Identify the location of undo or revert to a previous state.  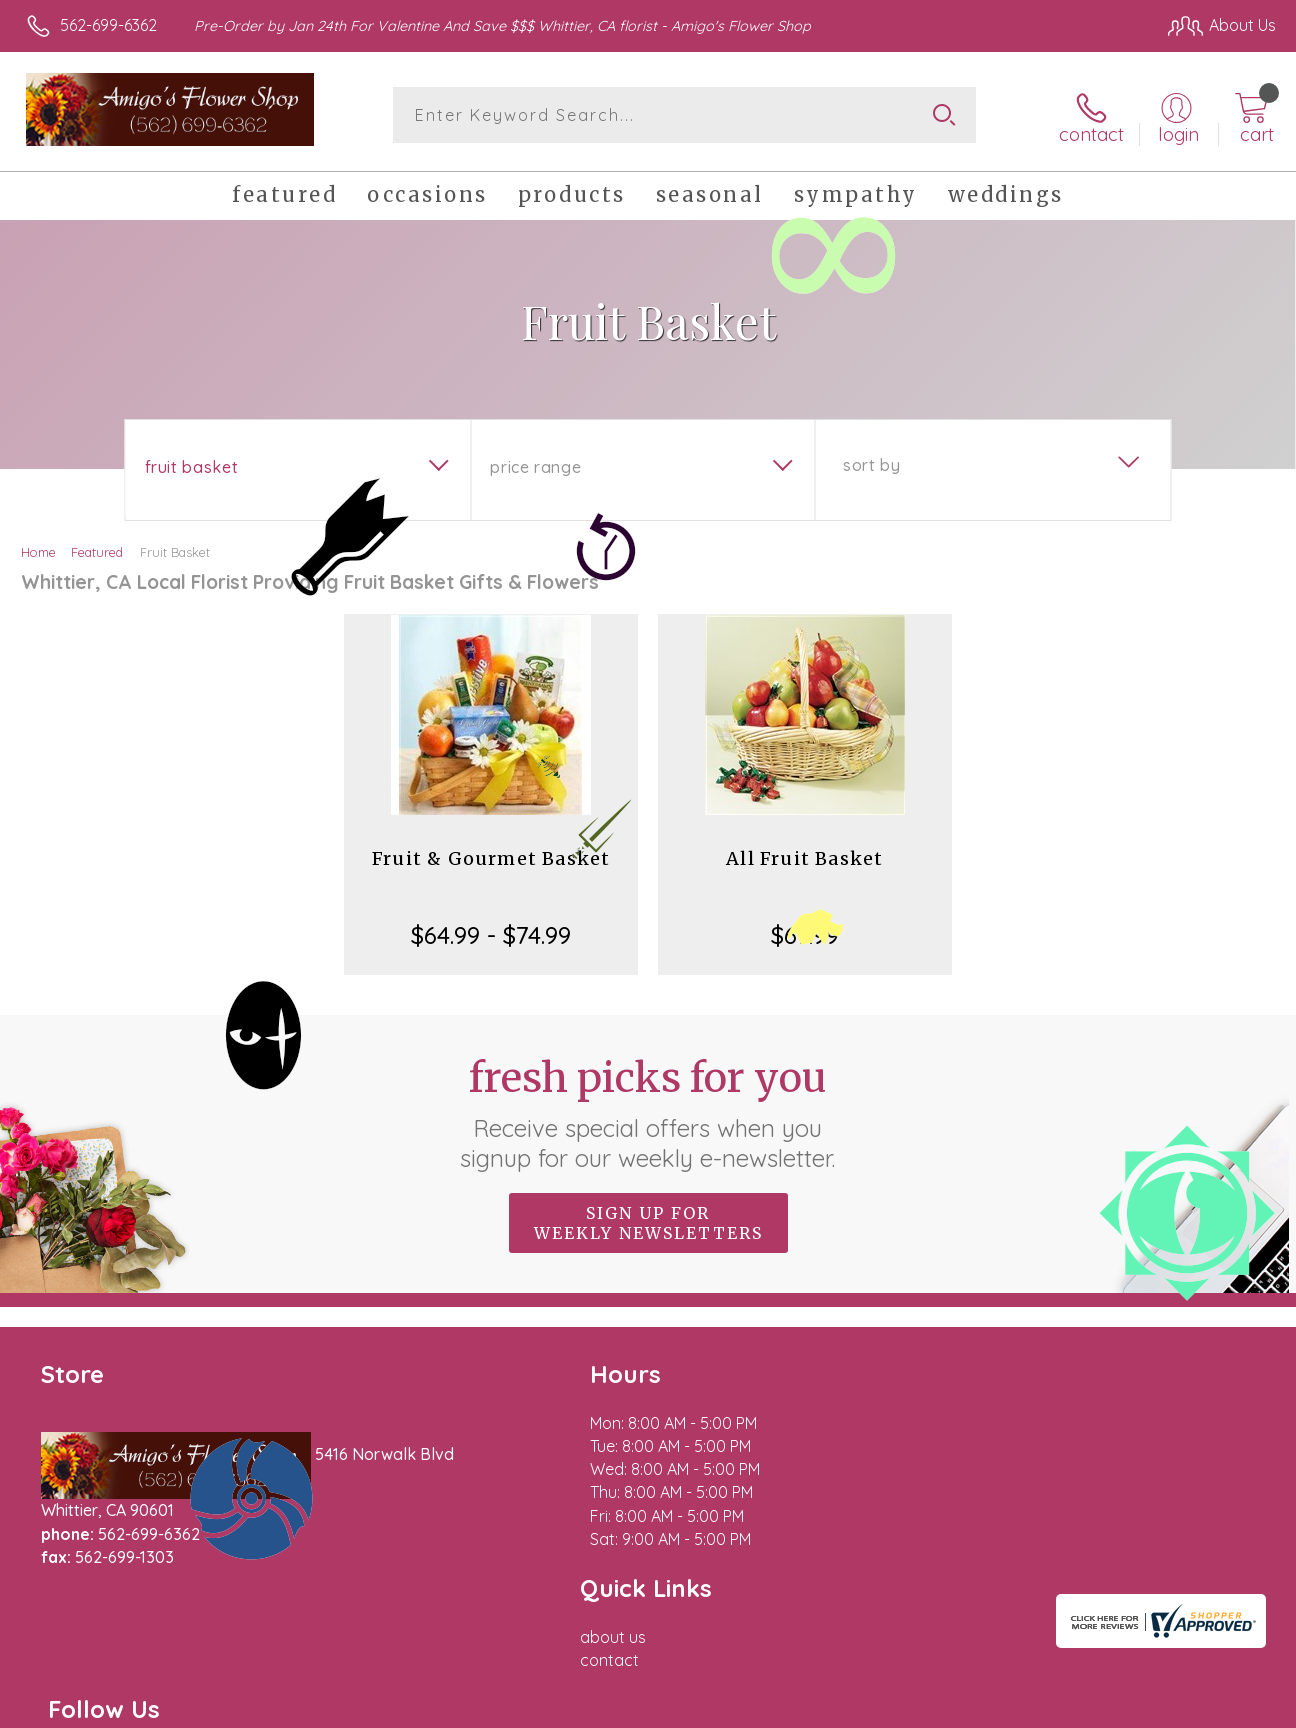
(606, 551).